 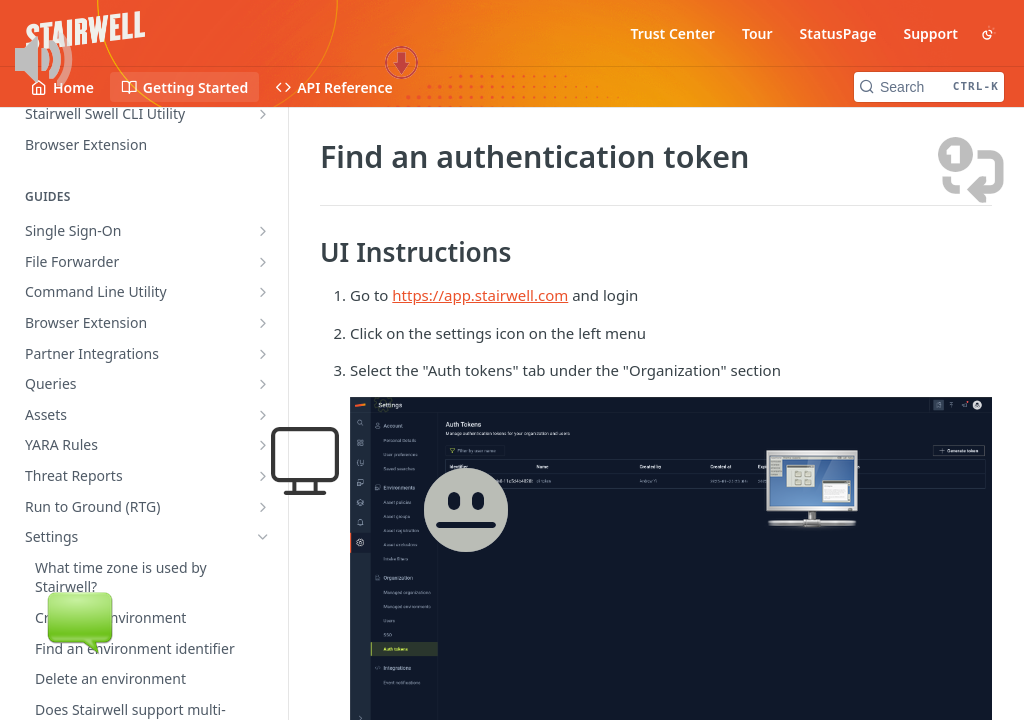 What do you see at coordinates (973, 172) in the screenshot?
I see `repeat current song in playlist` at bounding box center [973, 172].